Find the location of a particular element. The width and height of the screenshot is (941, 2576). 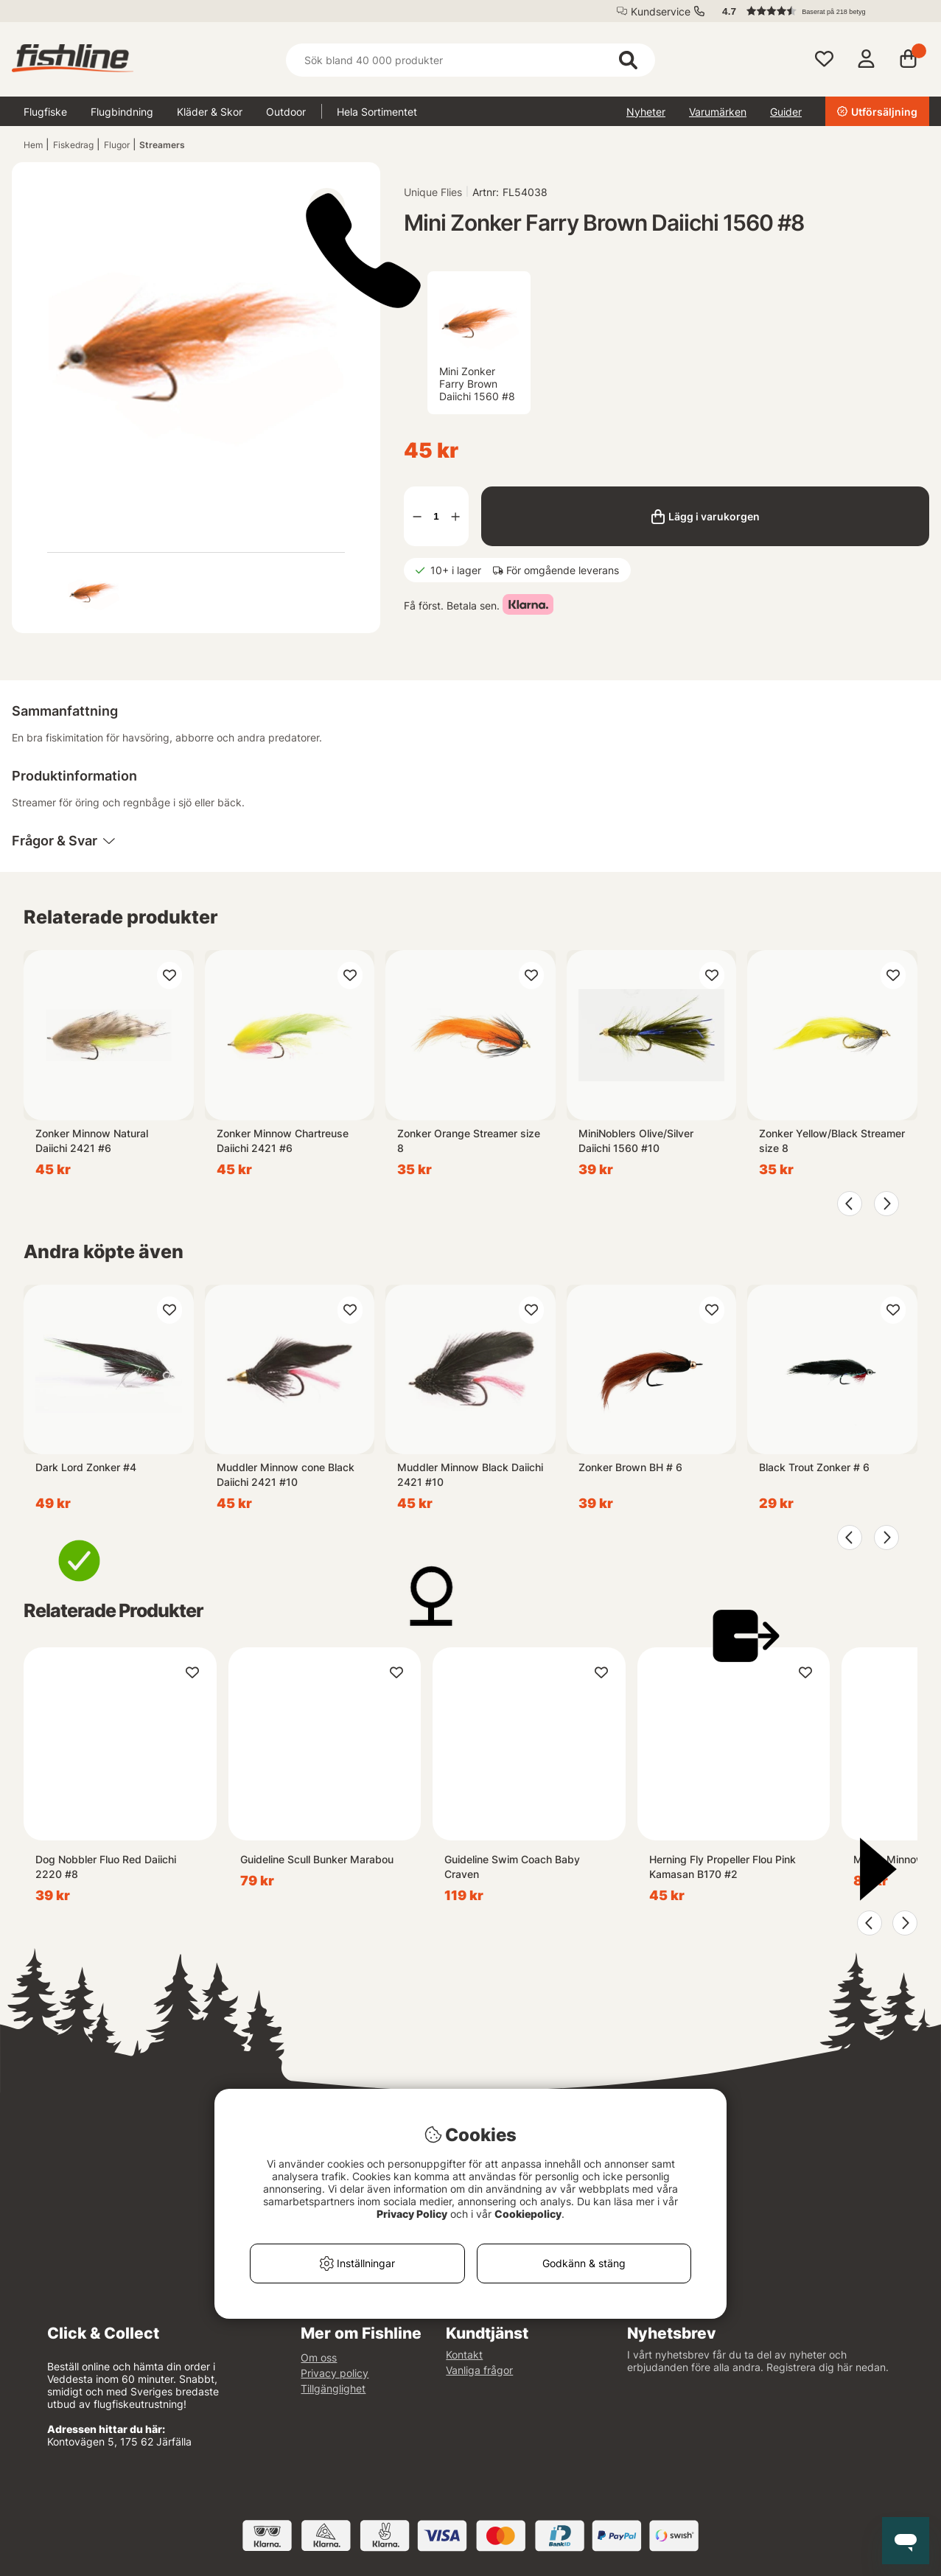

indicates a completed or successful action is located at coordinates (79, 1560).